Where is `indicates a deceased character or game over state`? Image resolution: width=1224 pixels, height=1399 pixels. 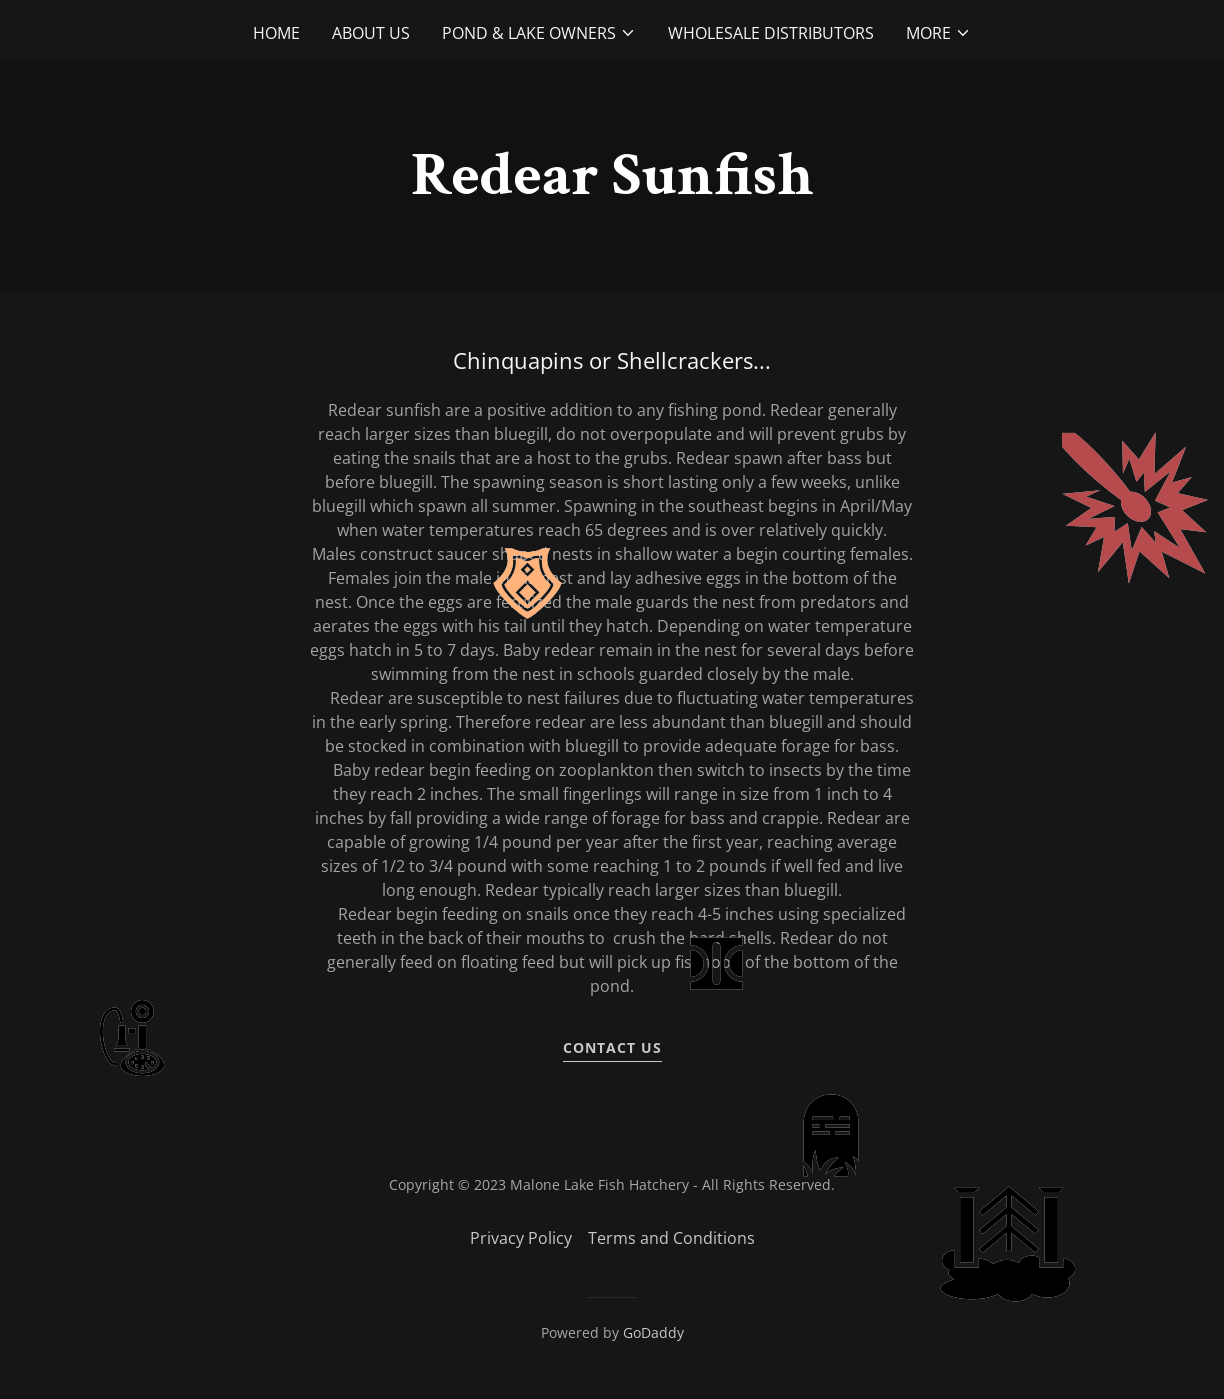
indicates a deceased character or game over state is located at coordinates (831, 1136).